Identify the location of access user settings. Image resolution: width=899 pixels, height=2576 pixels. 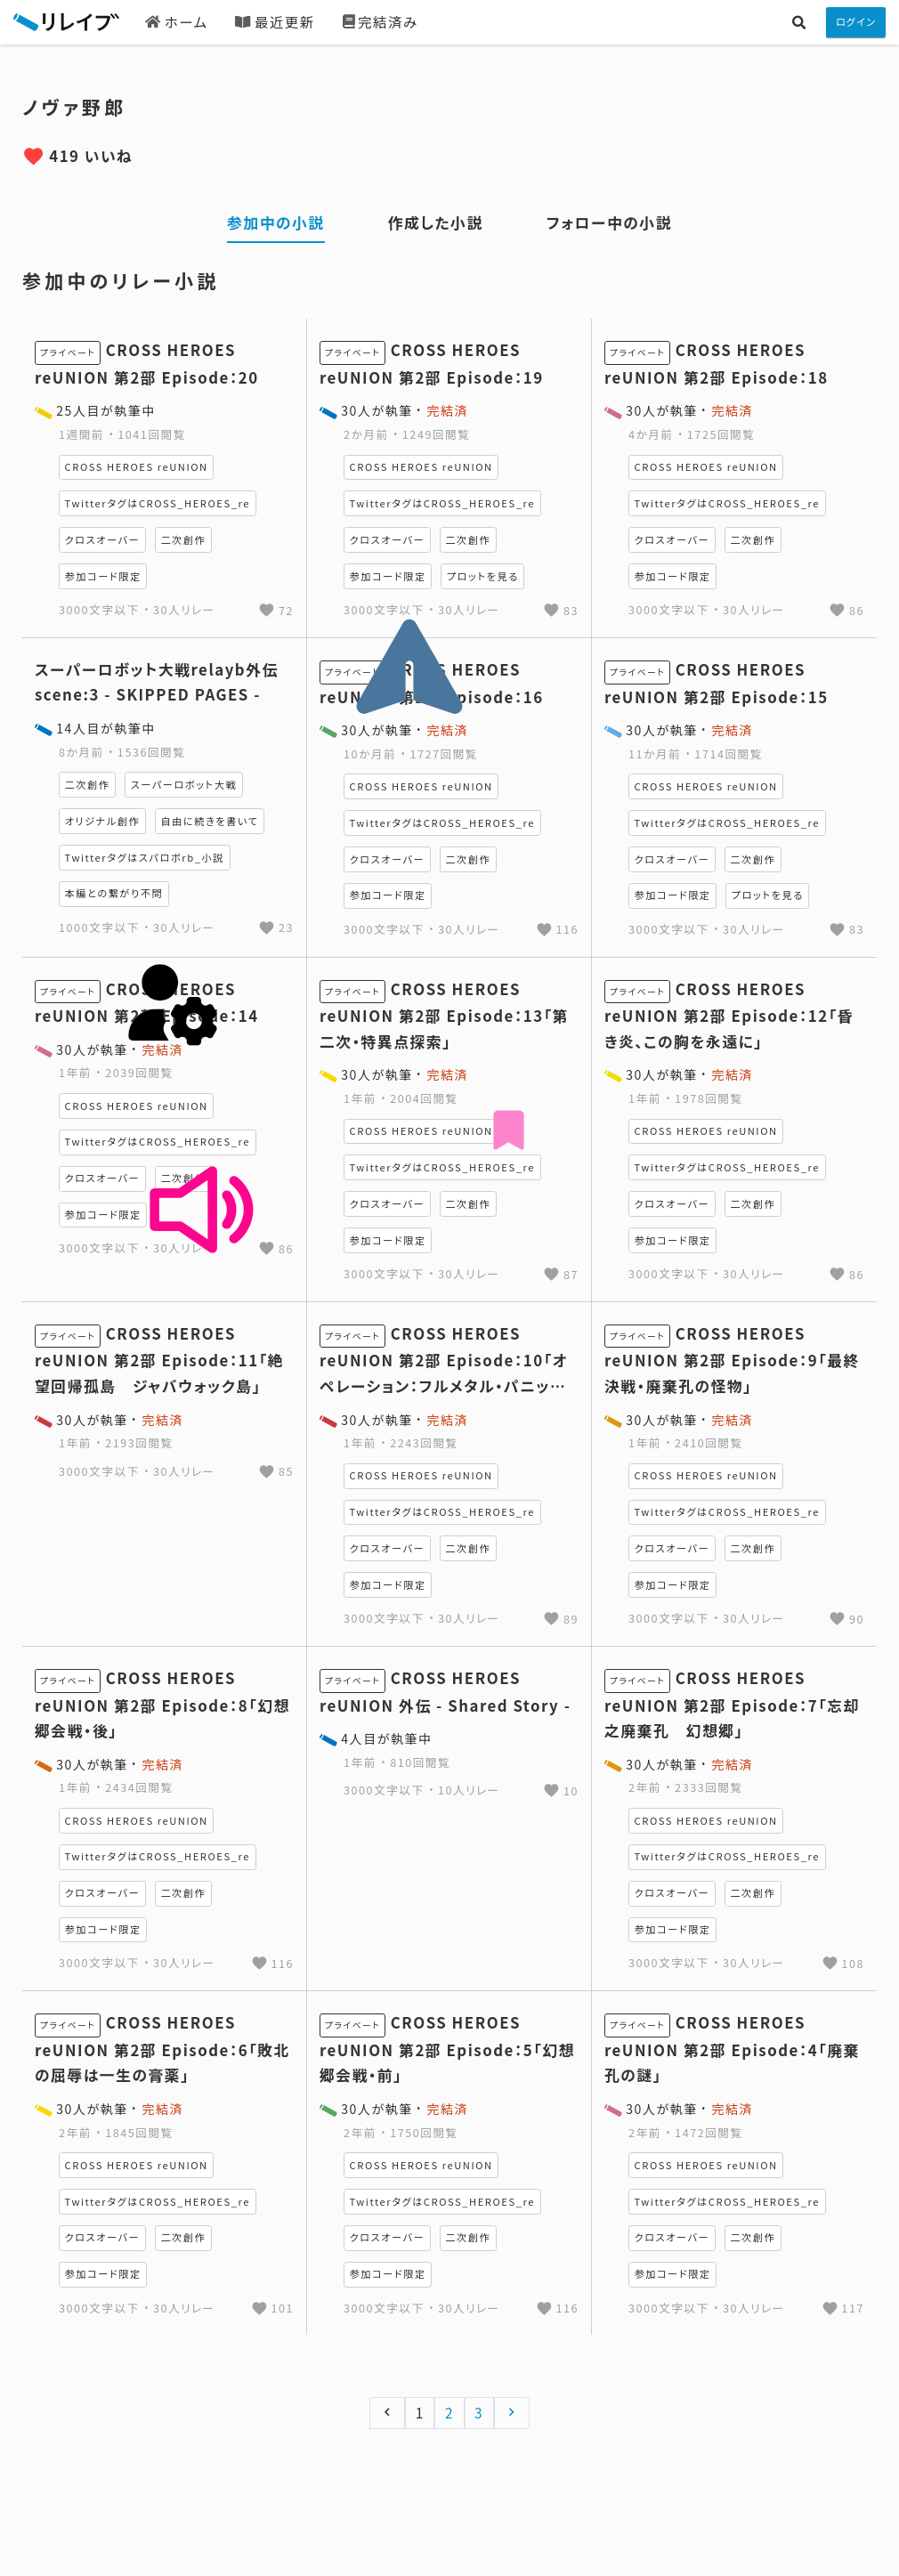
(169, 1001).